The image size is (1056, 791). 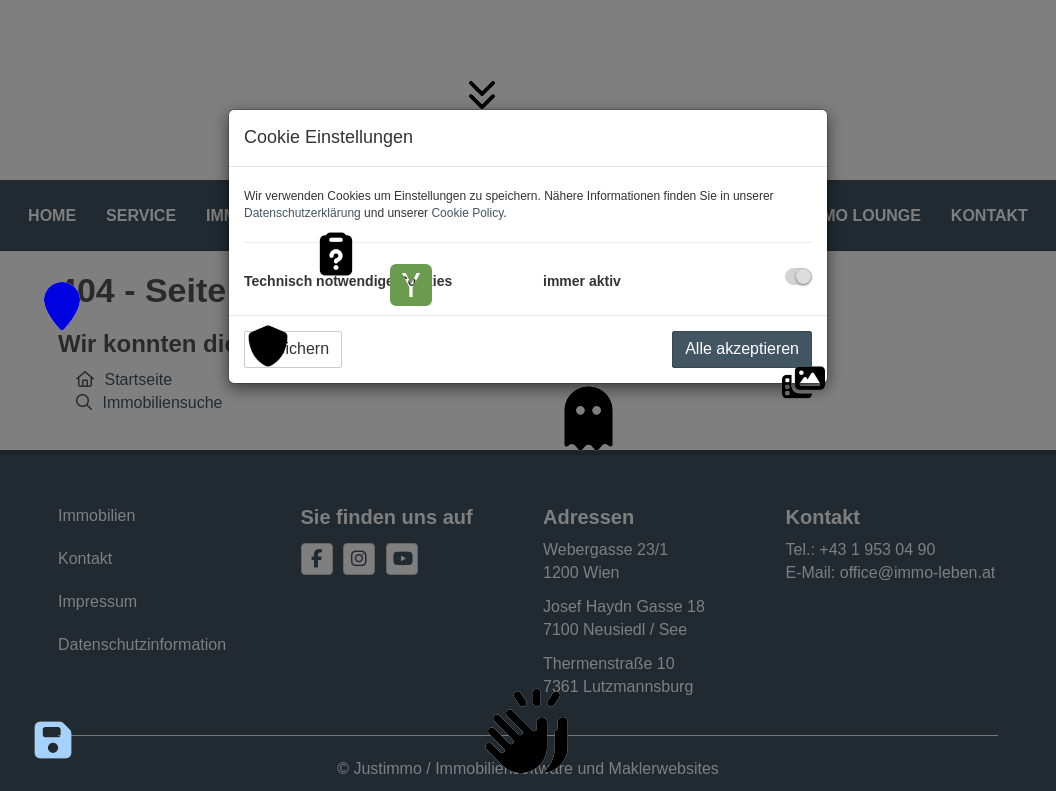 What do you see at coordinates (411, 285) in the screenshot?
I see `open hacker news` at bounding box center [411, 285].